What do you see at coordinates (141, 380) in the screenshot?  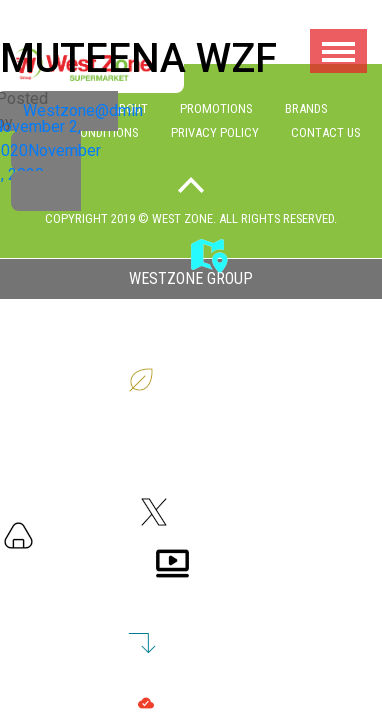 I see `indicates eco-friendly or sustainable option` at bounding box center [141, 380].